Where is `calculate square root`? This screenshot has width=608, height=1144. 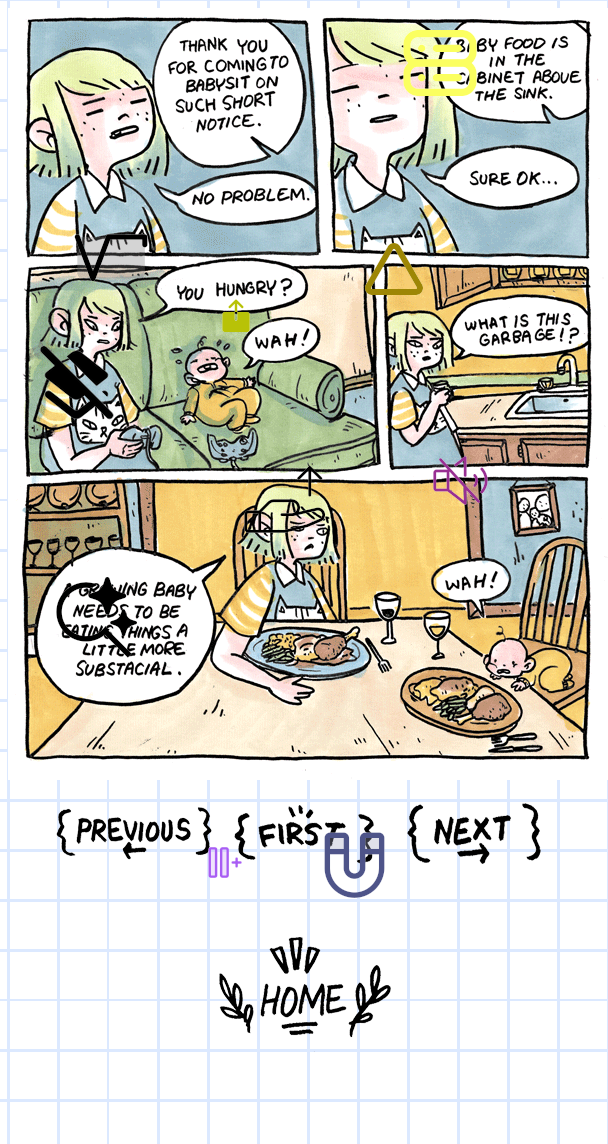 calculate square root is located at coordinates (108, 252).